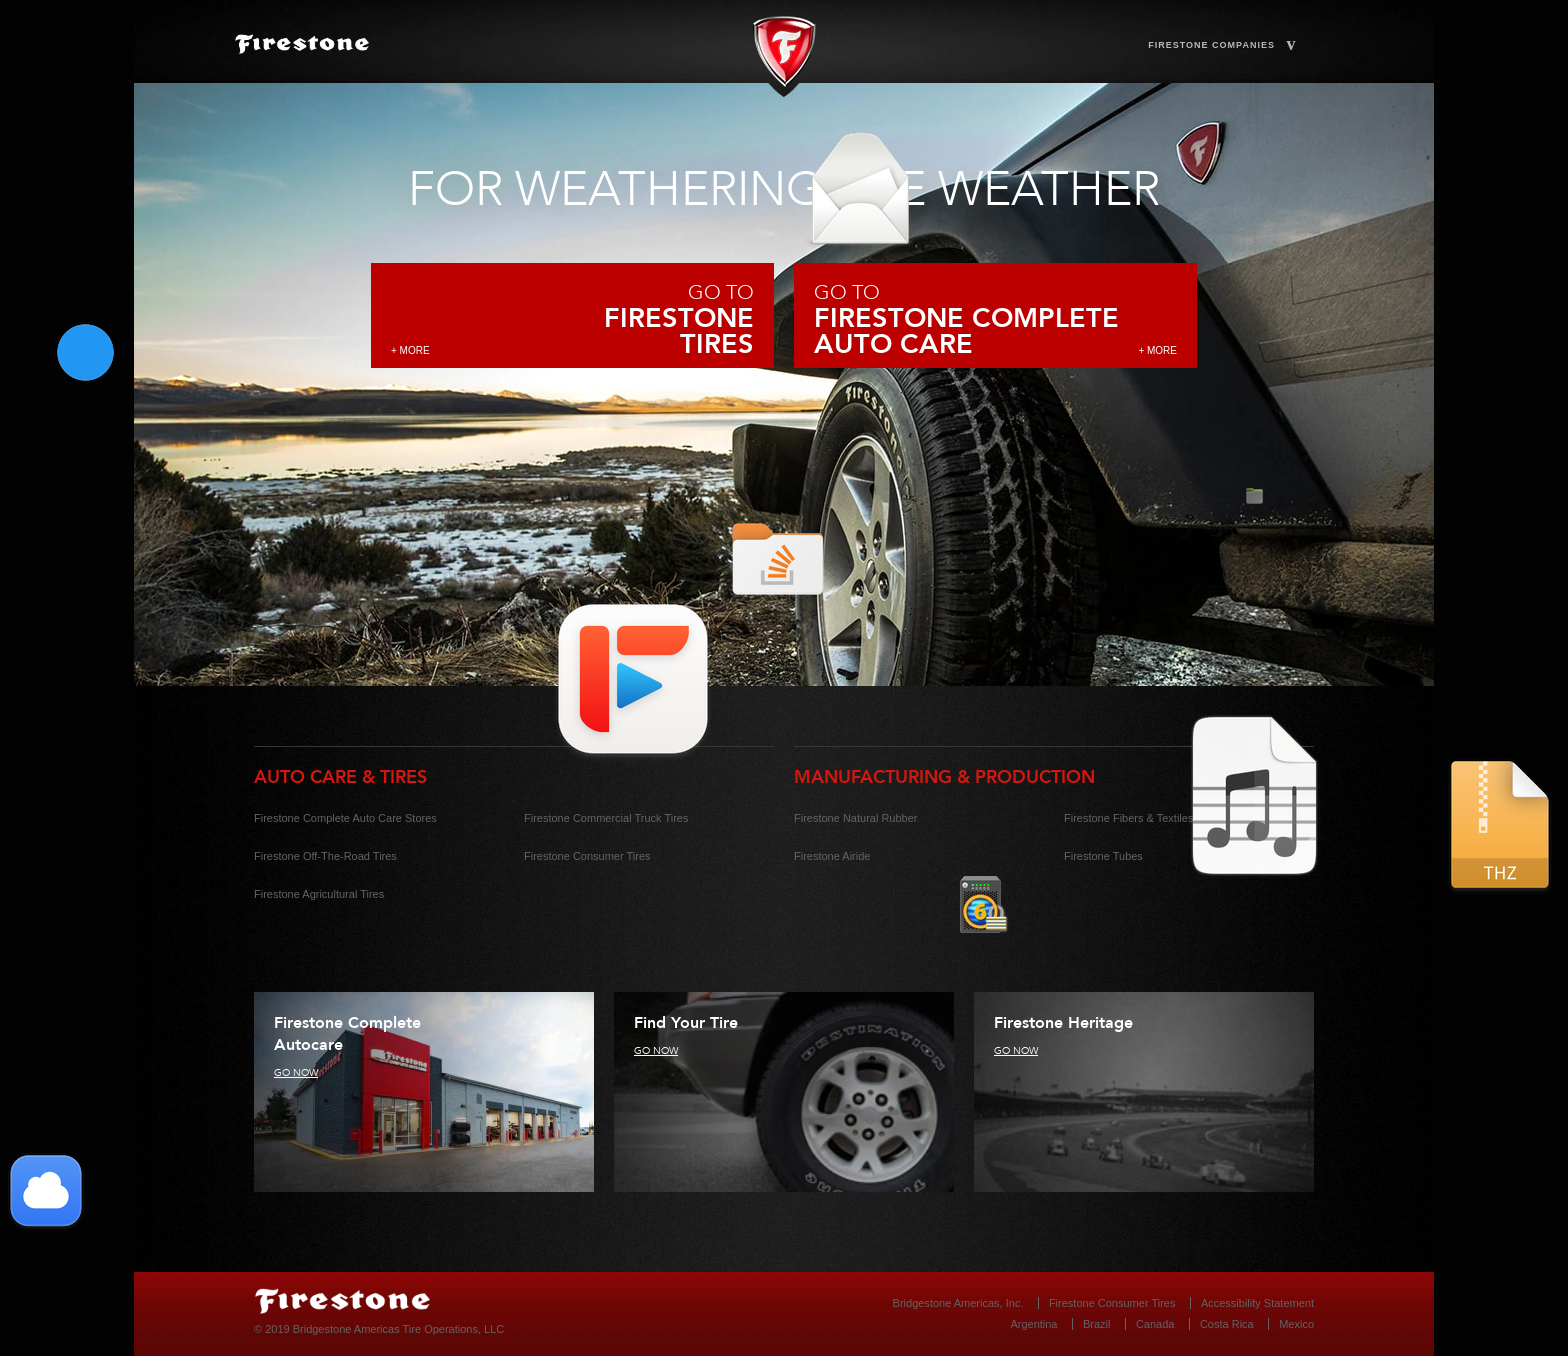 Image resolution: width=1568 pixels, height=1356 pixels. What do you see at coordinates (777, 561) in the screenshot?
I see `open folder containing stack overflow resources` at bounding box center [777, 561].